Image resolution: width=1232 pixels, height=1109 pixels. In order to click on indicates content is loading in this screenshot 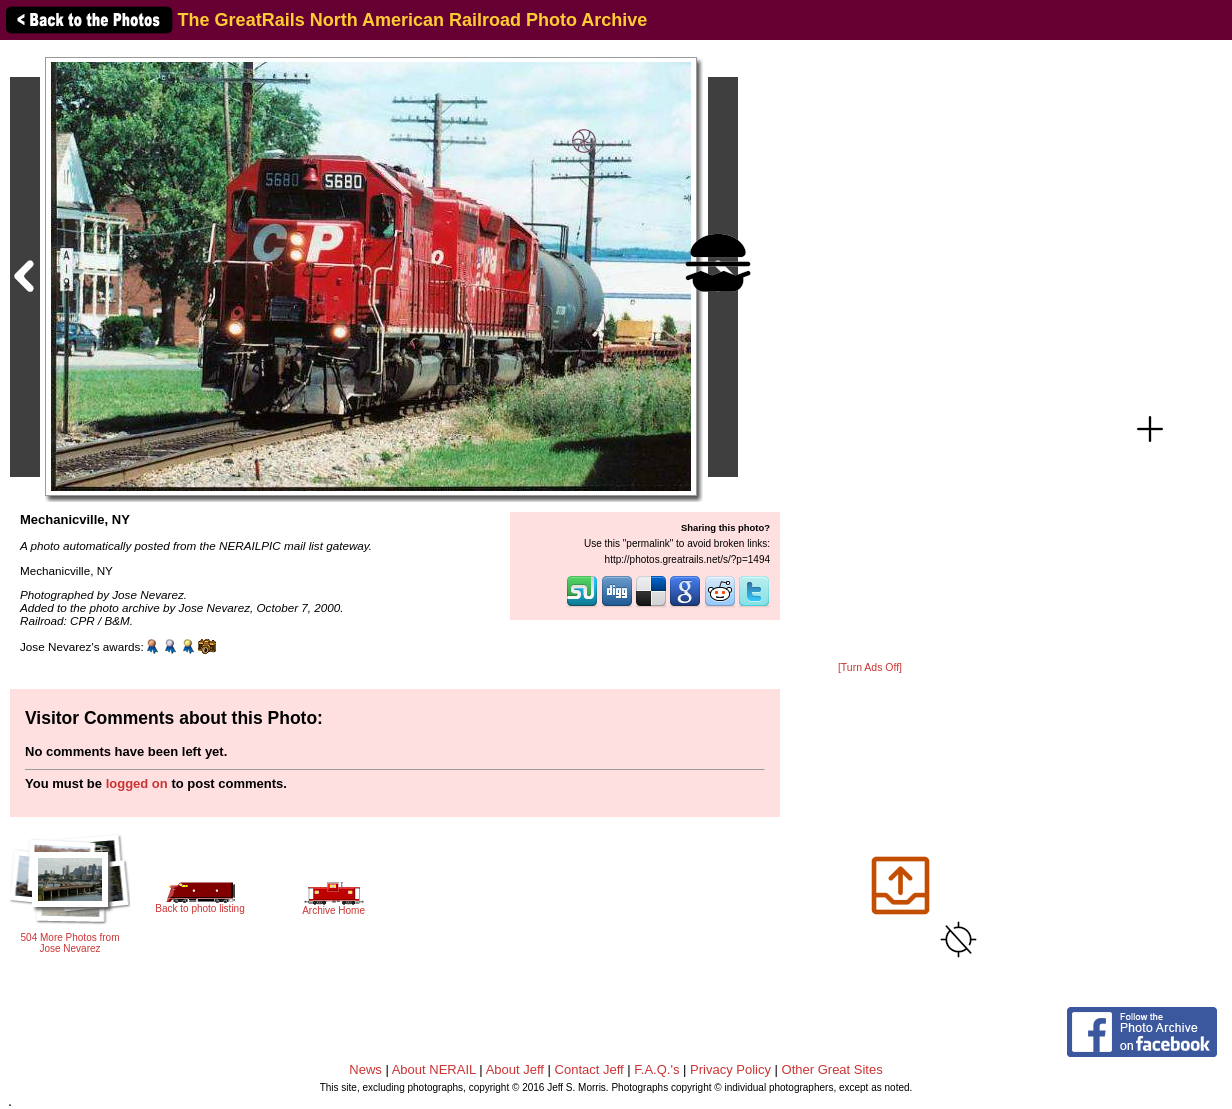, I will do `click(584, 141)`.